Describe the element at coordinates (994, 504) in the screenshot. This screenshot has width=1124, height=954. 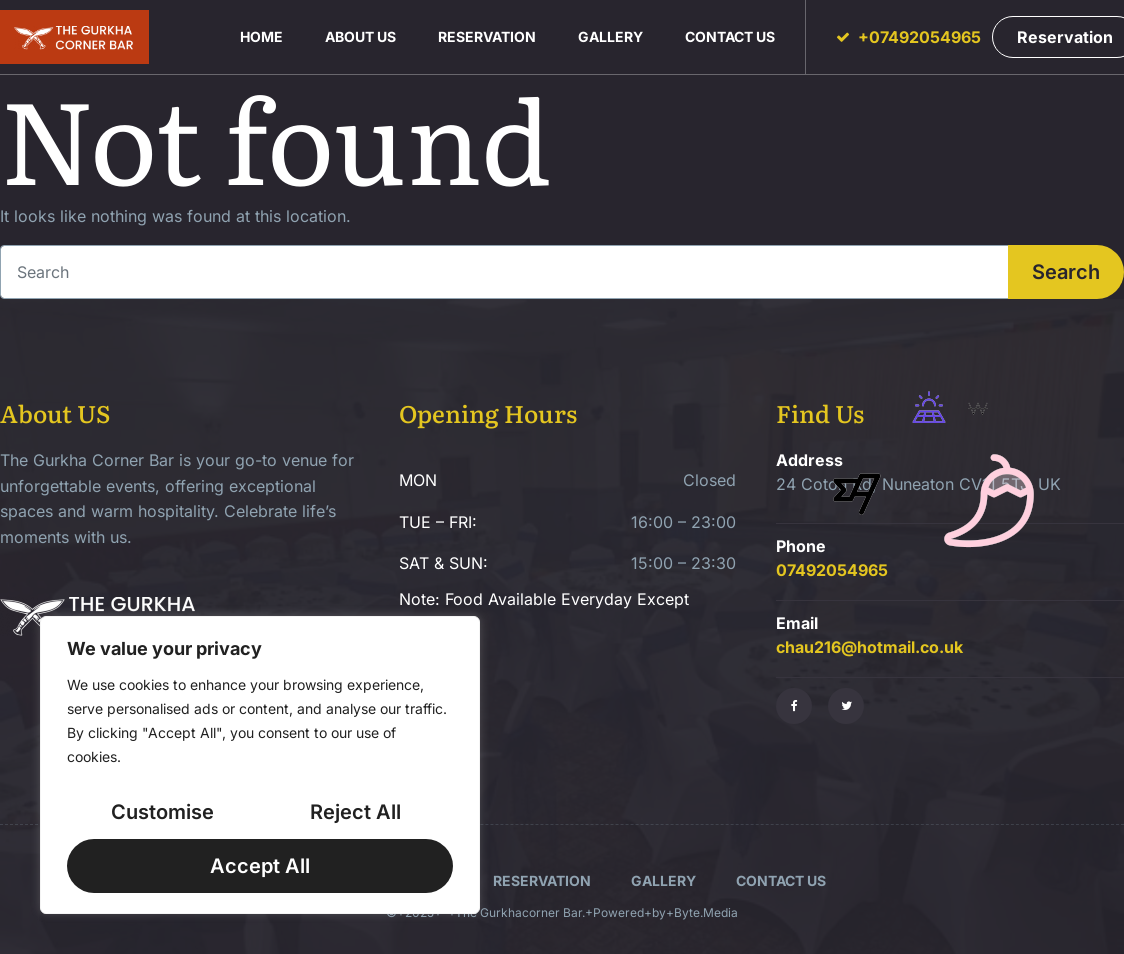
I see `indicates spicy food or heat level` at that location.